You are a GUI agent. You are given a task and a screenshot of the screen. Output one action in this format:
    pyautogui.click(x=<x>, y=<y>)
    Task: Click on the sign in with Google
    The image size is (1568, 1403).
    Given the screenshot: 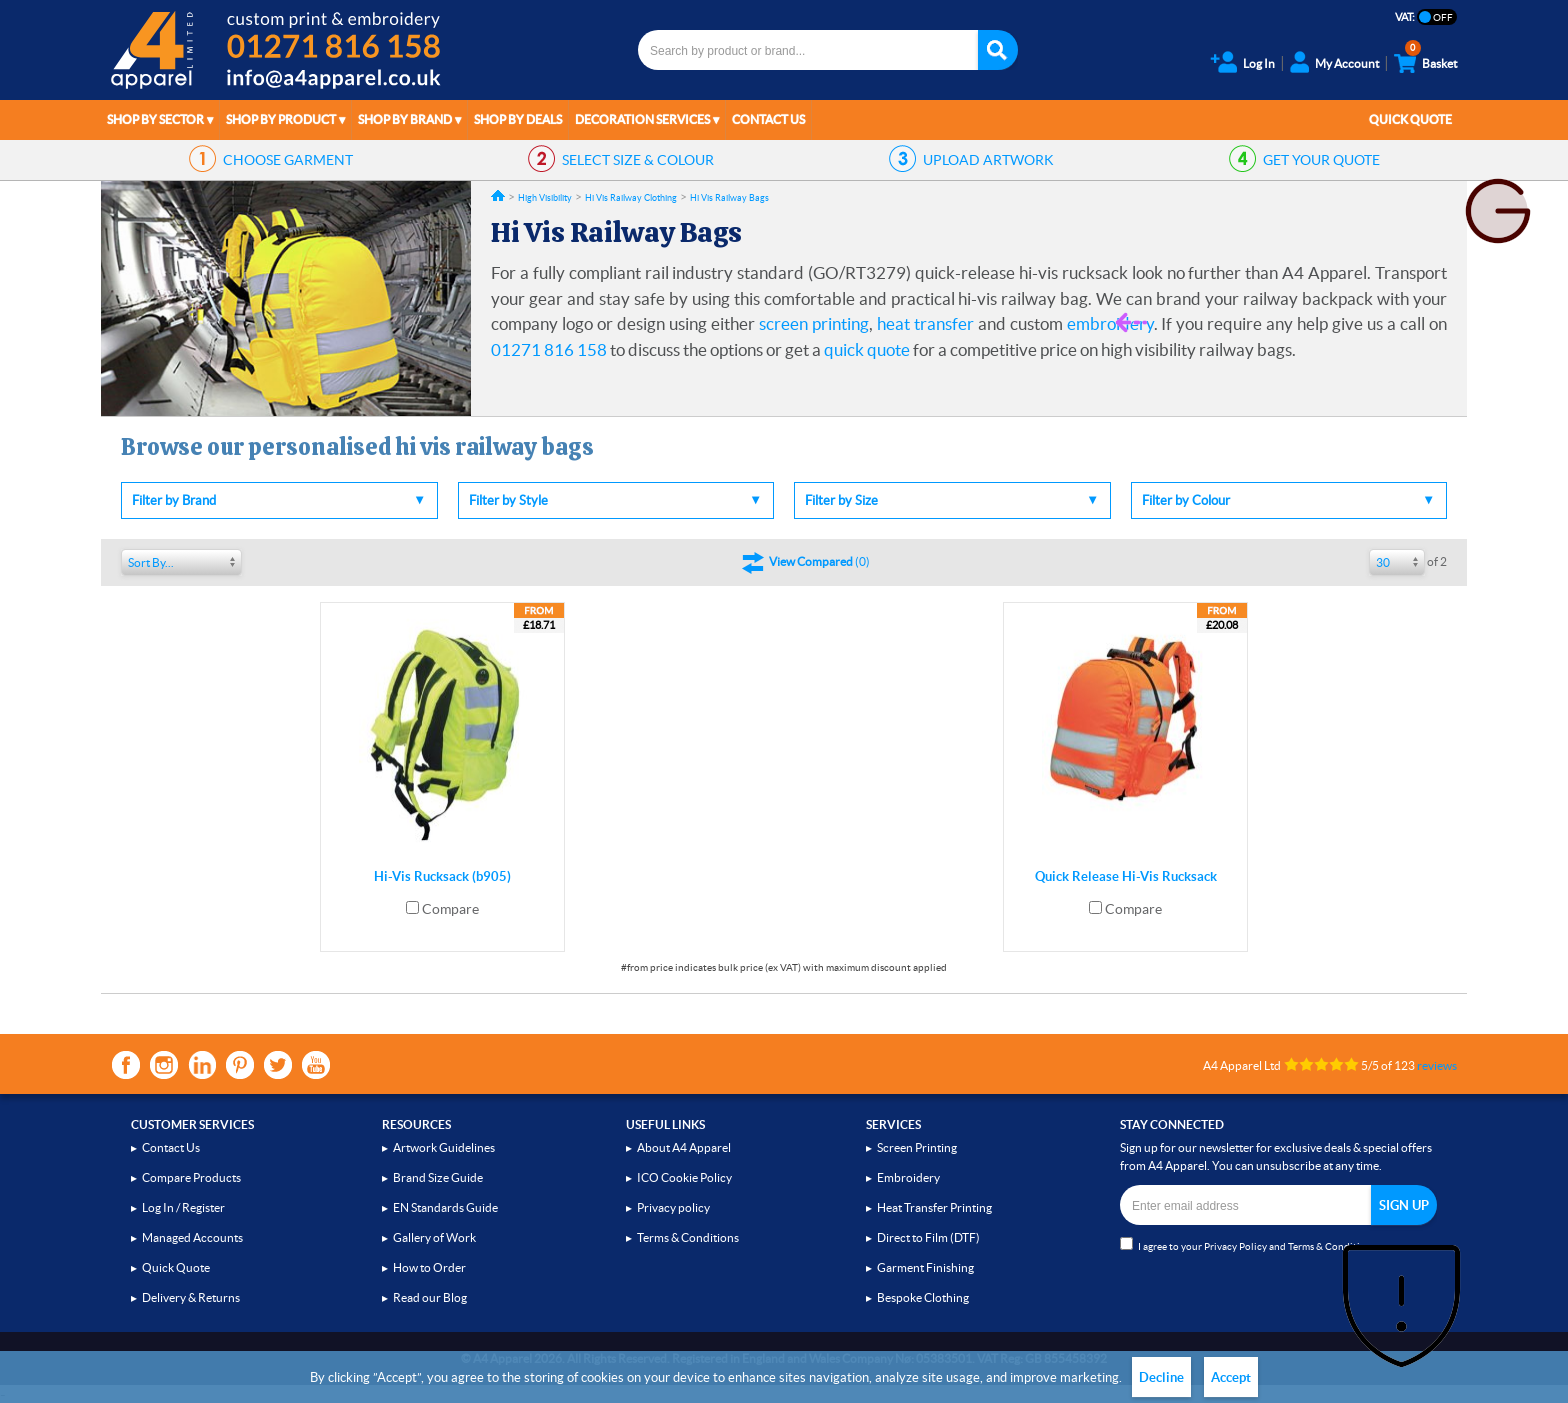 What is the action you would take?
    pyautogui.click(x=1498, y=211)
    